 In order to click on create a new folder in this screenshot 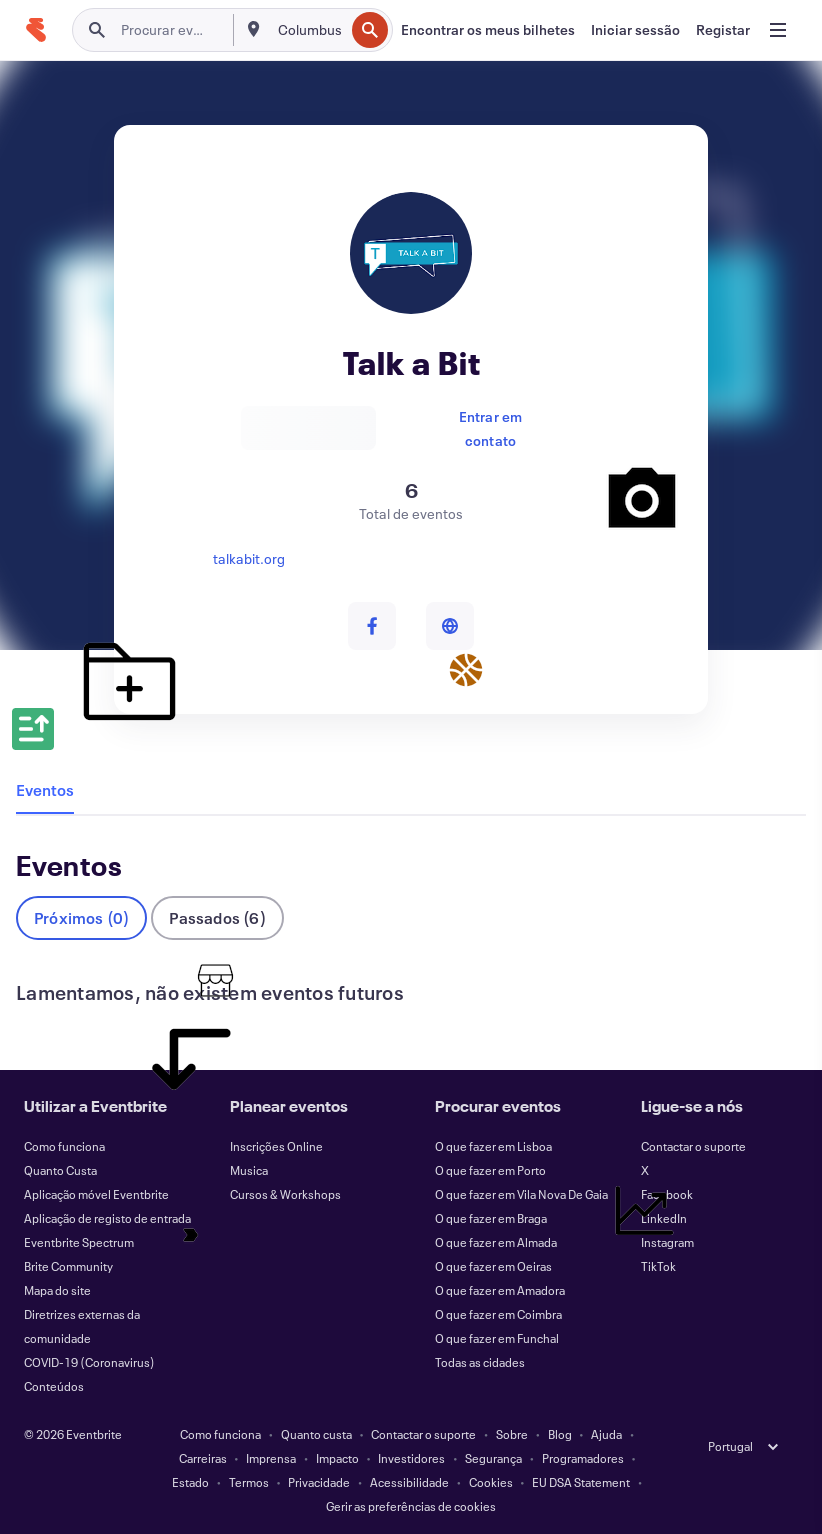, I will do `click(129, 681)`.